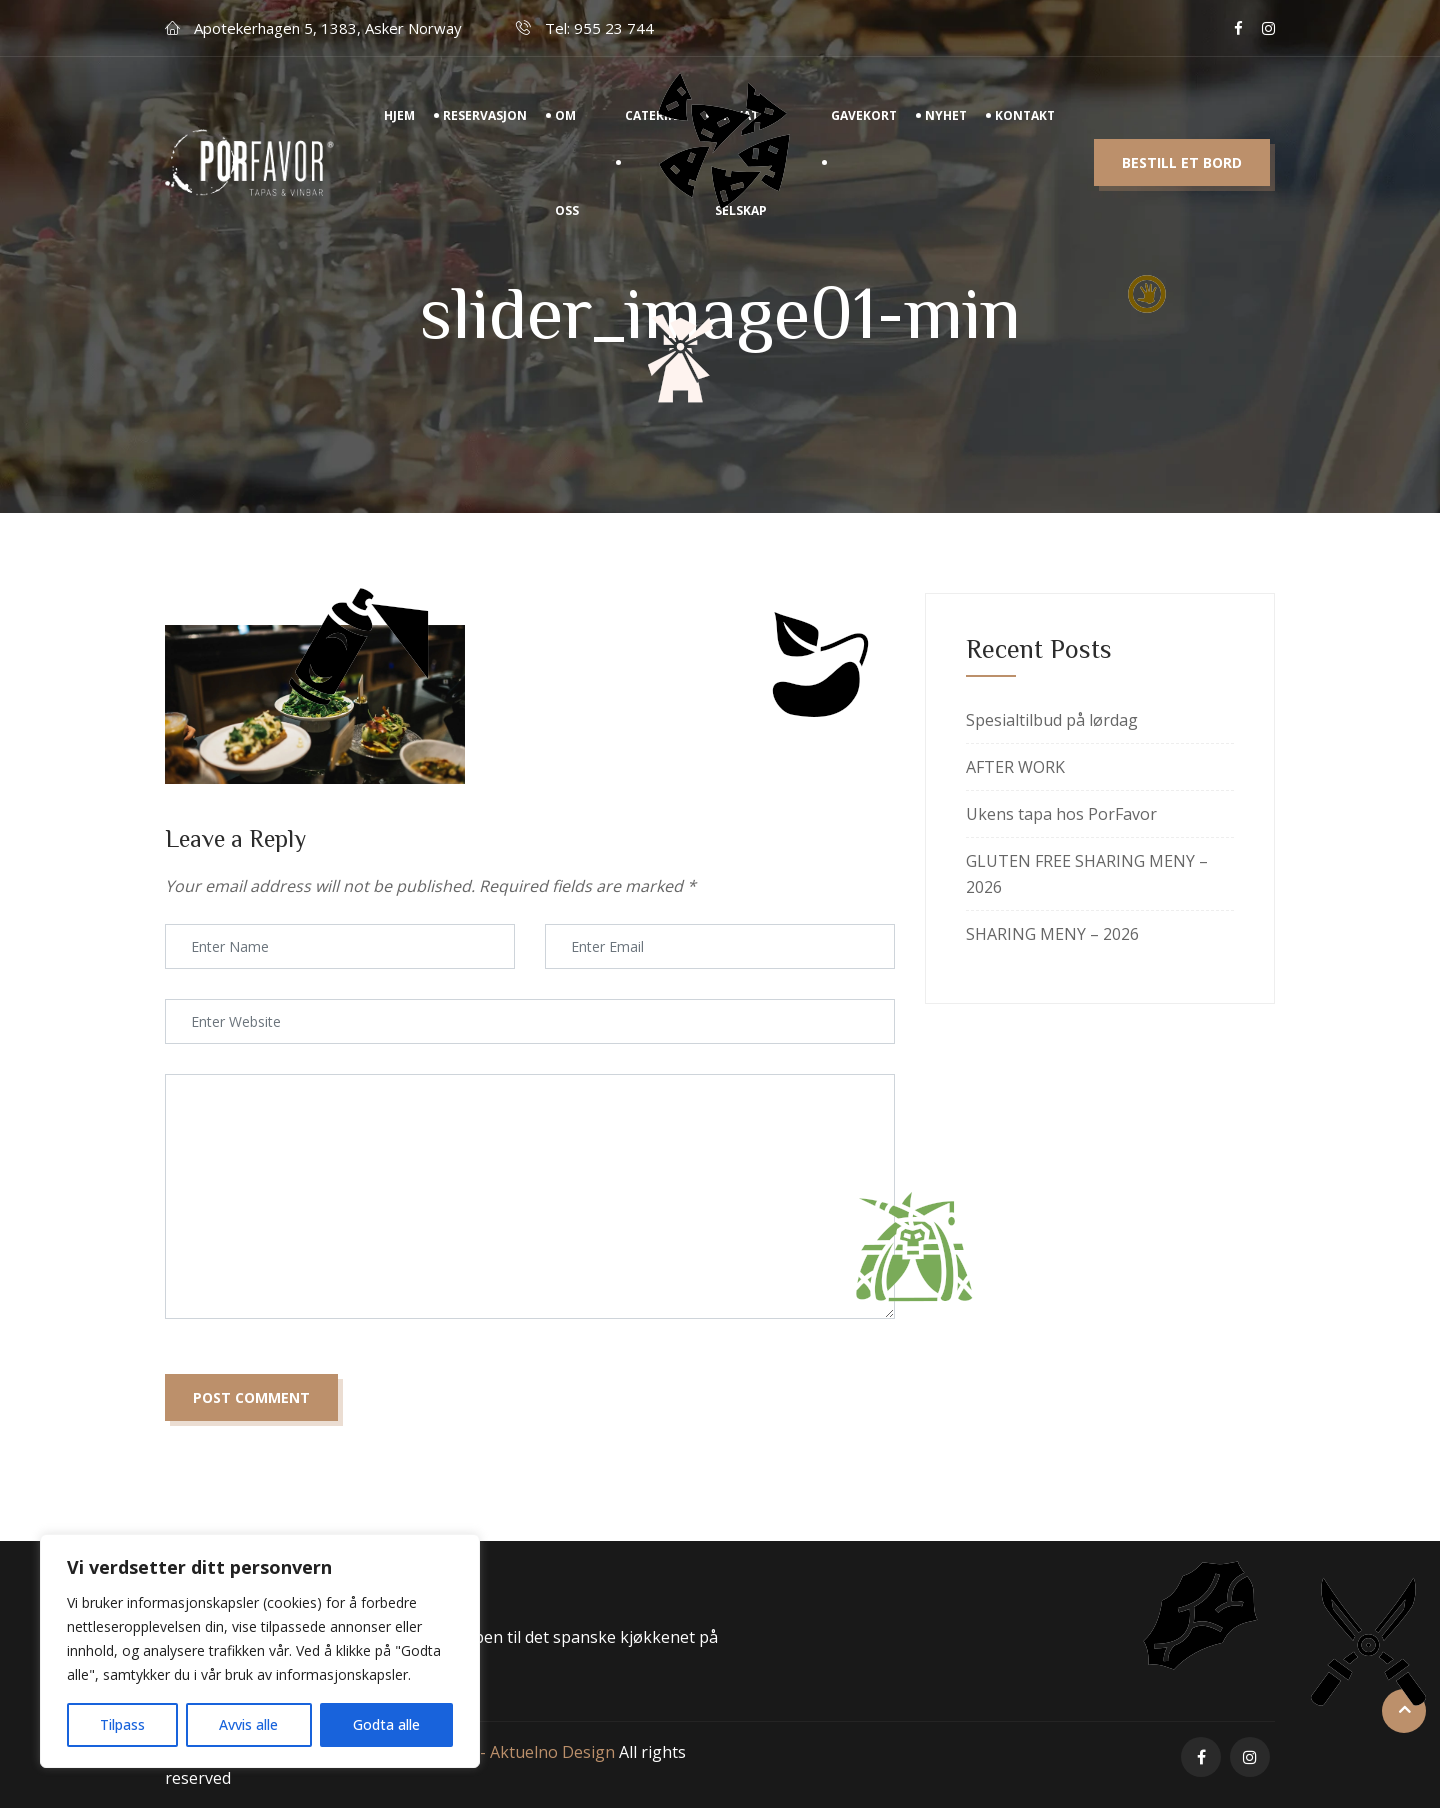 The width and height of the screenshot is (1440, 1808). Describe the element at coordinates (358, 650) in the screenshot. I see `apply spray paint or graffiti tool` at that location.